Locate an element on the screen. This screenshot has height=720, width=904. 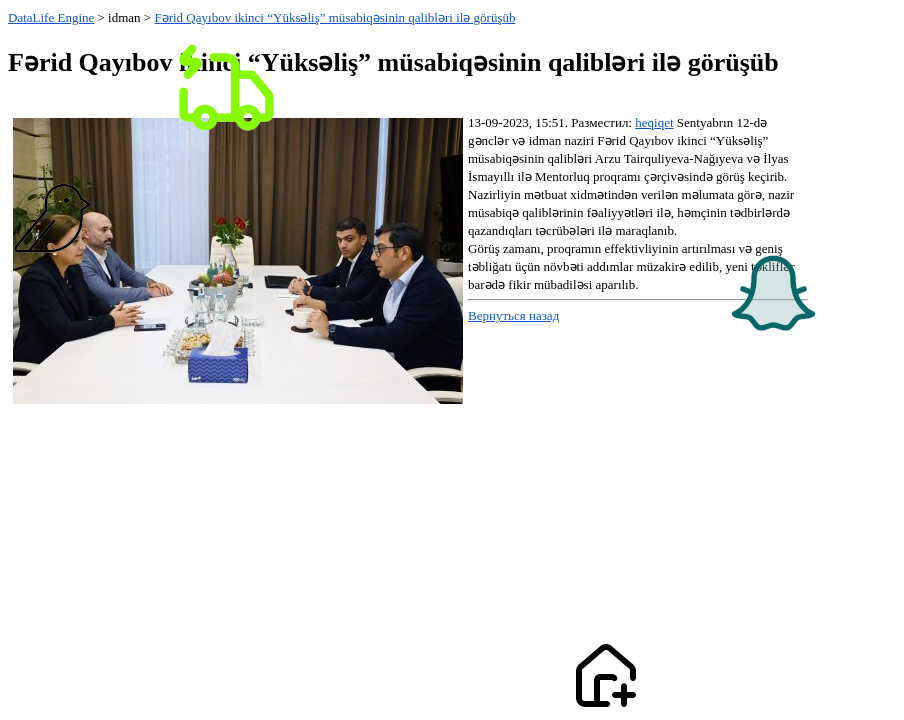
select electric vehicle delivery option is located at coordinates (226, 87).